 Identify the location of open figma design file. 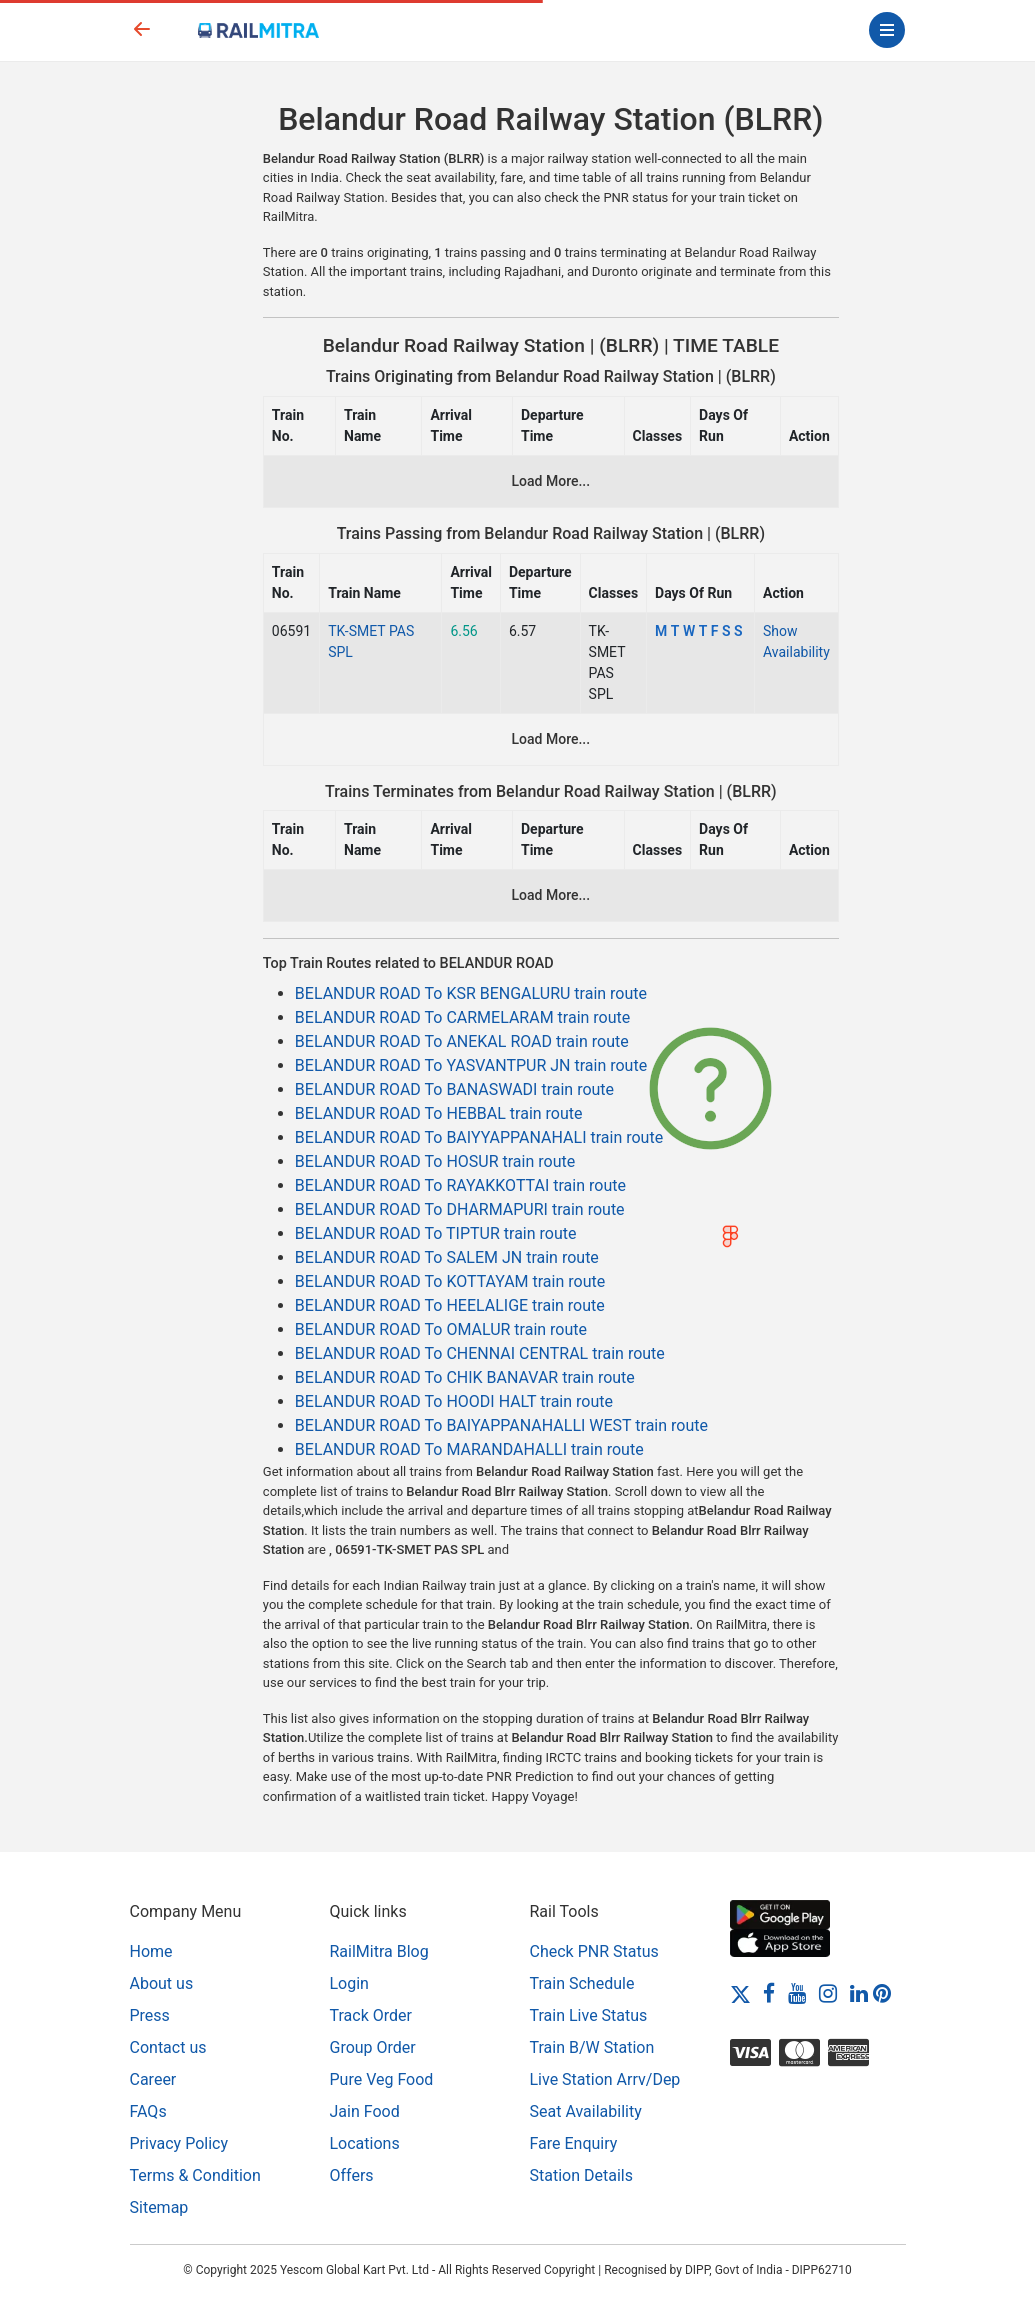
(730, 1236).